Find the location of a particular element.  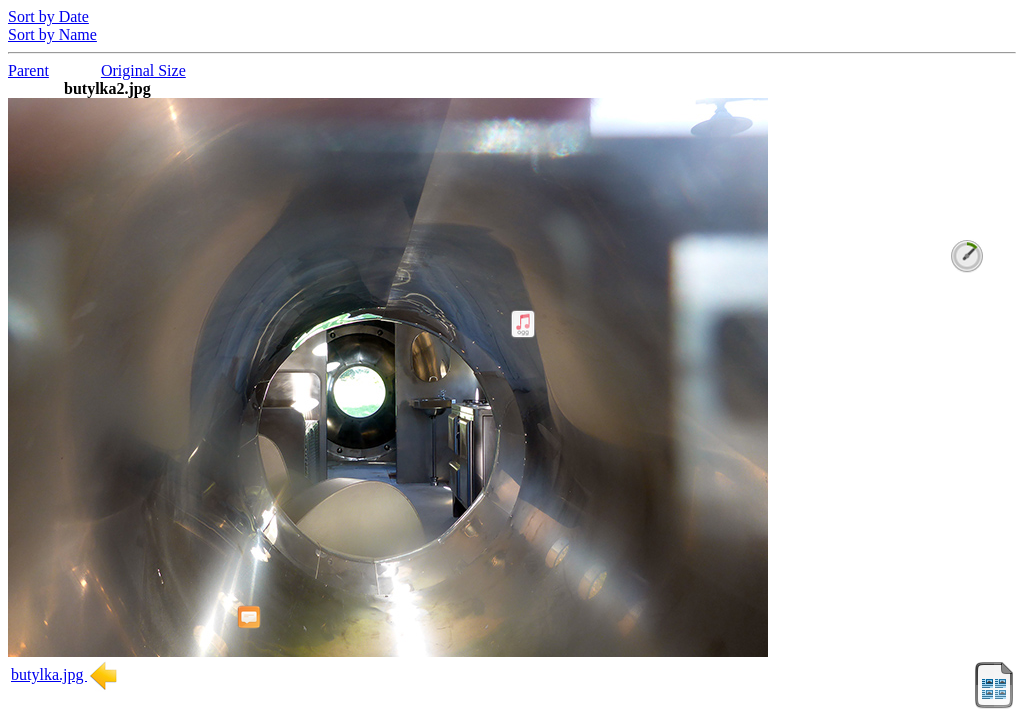

open chatty messaging app is located at coordinates (249, 617).